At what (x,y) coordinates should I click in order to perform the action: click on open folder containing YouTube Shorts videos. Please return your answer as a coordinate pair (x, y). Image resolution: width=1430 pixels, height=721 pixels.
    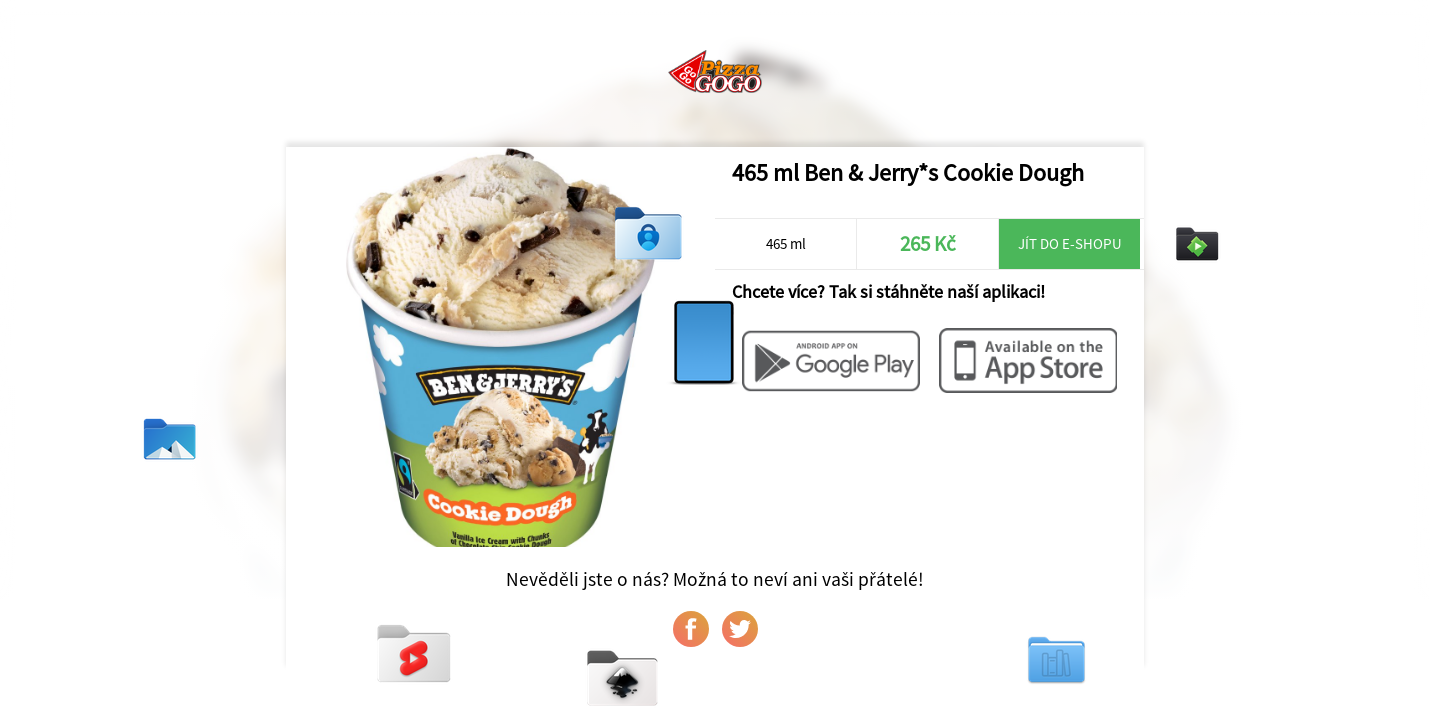
    Looking at the image, I should click on (413, 655).